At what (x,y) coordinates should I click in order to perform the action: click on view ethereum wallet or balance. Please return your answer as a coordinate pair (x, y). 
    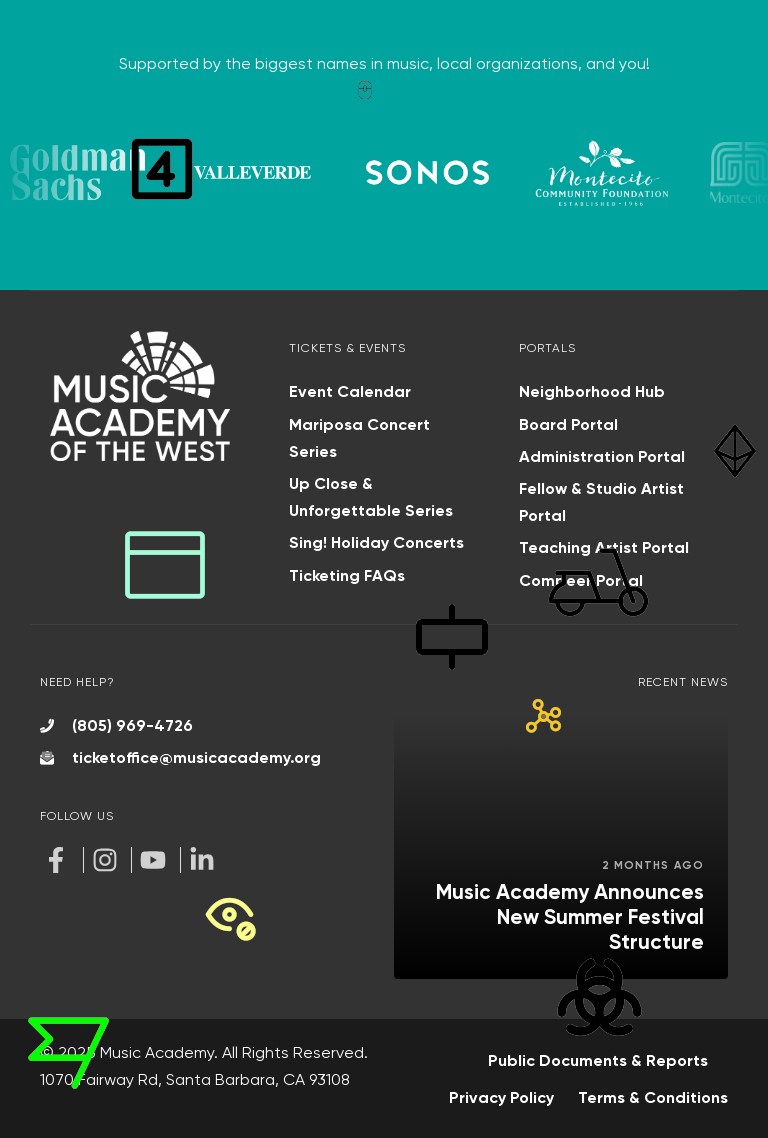
    Looking at the image, I should click on (735, 451).